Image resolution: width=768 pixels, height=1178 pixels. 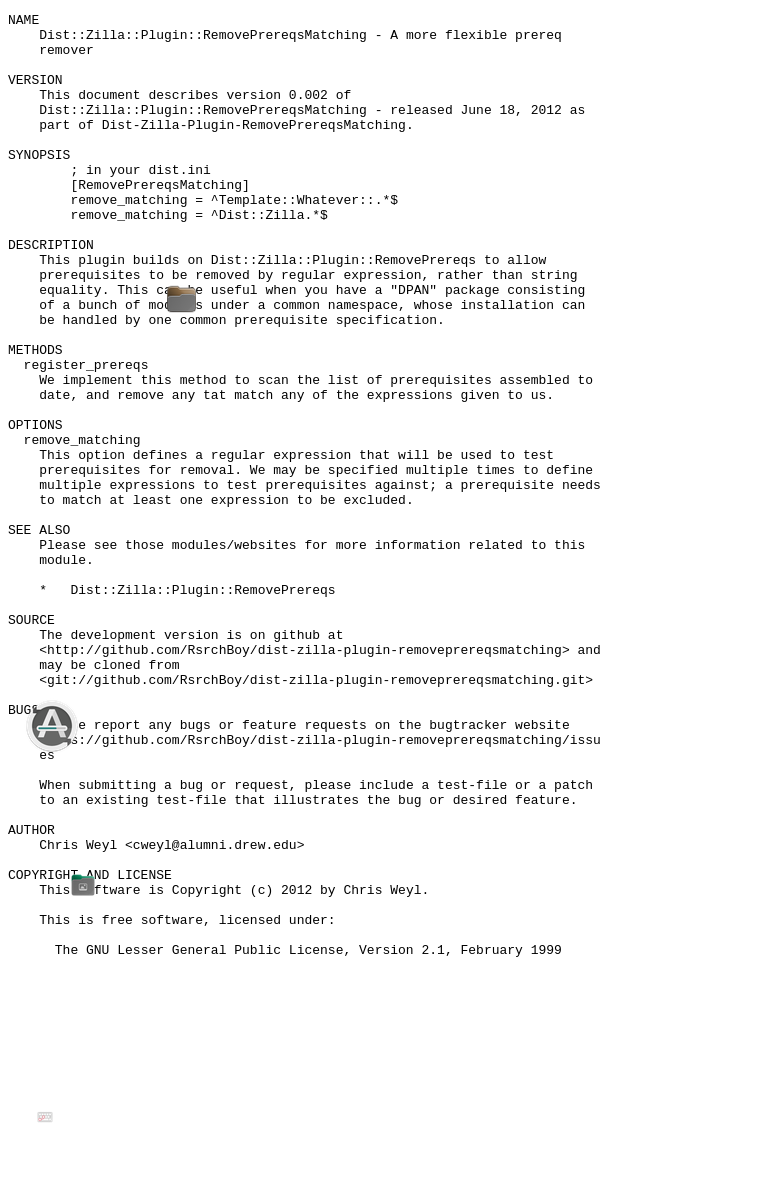 What do you see at coordinates (52, 726) in the screenshot?
I see `check for available software updates` at bounding box center [52, 726].